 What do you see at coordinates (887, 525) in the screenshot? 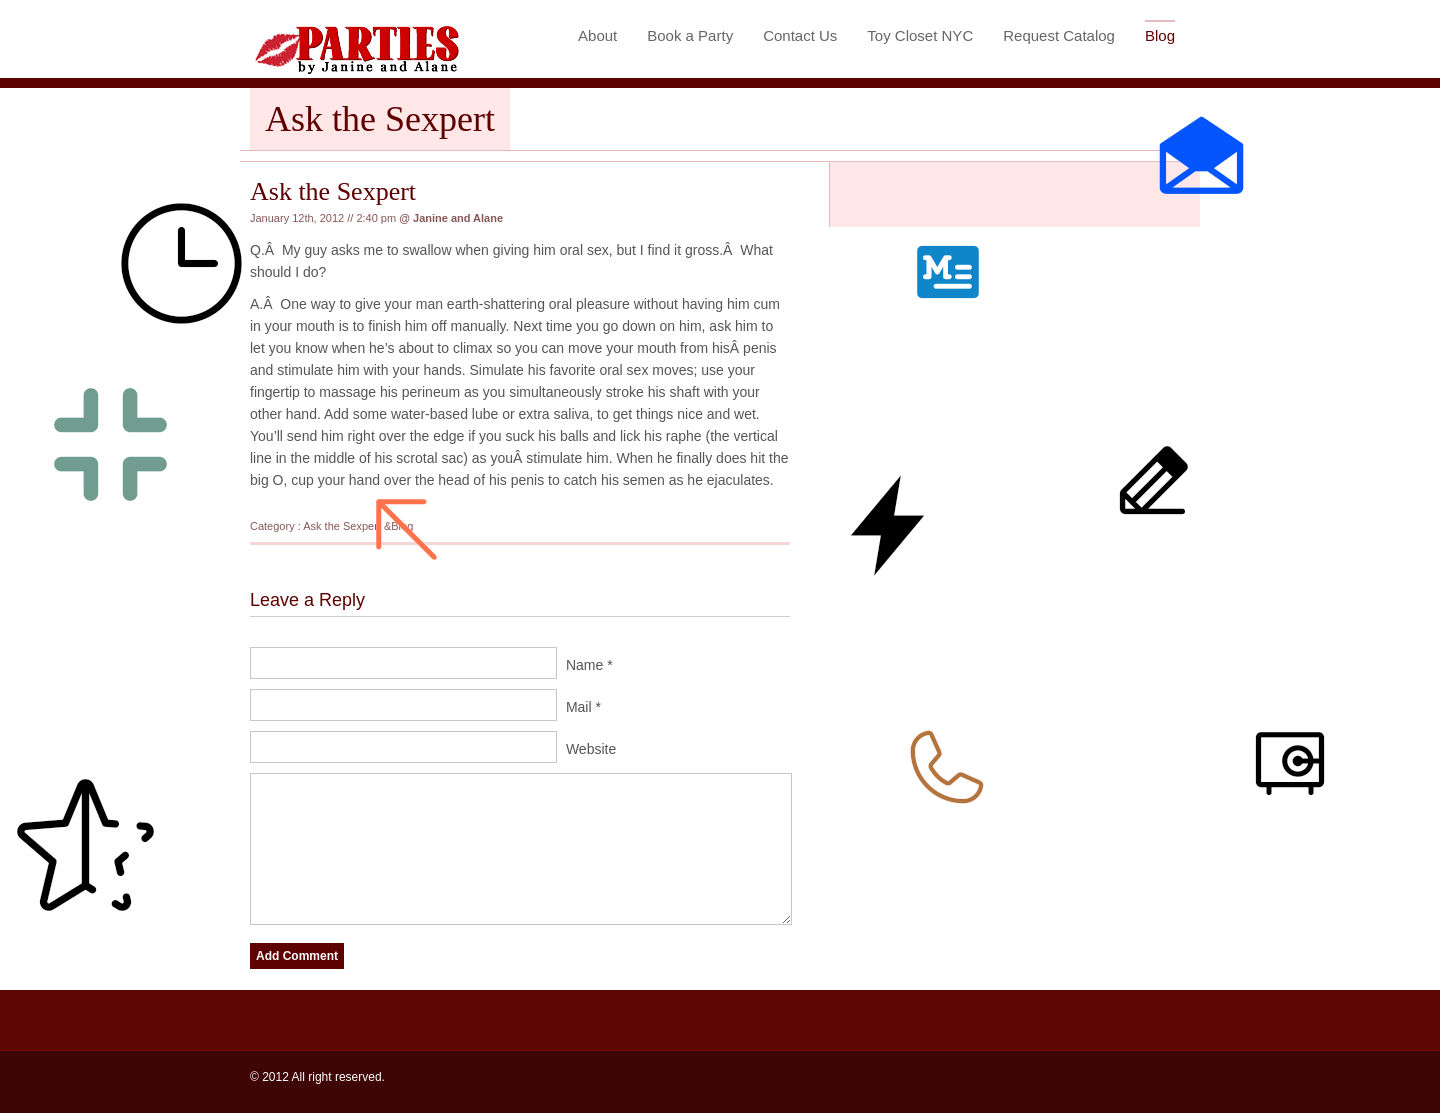
I see `toggle camera flash on or off` at bounding box center [887, 525].